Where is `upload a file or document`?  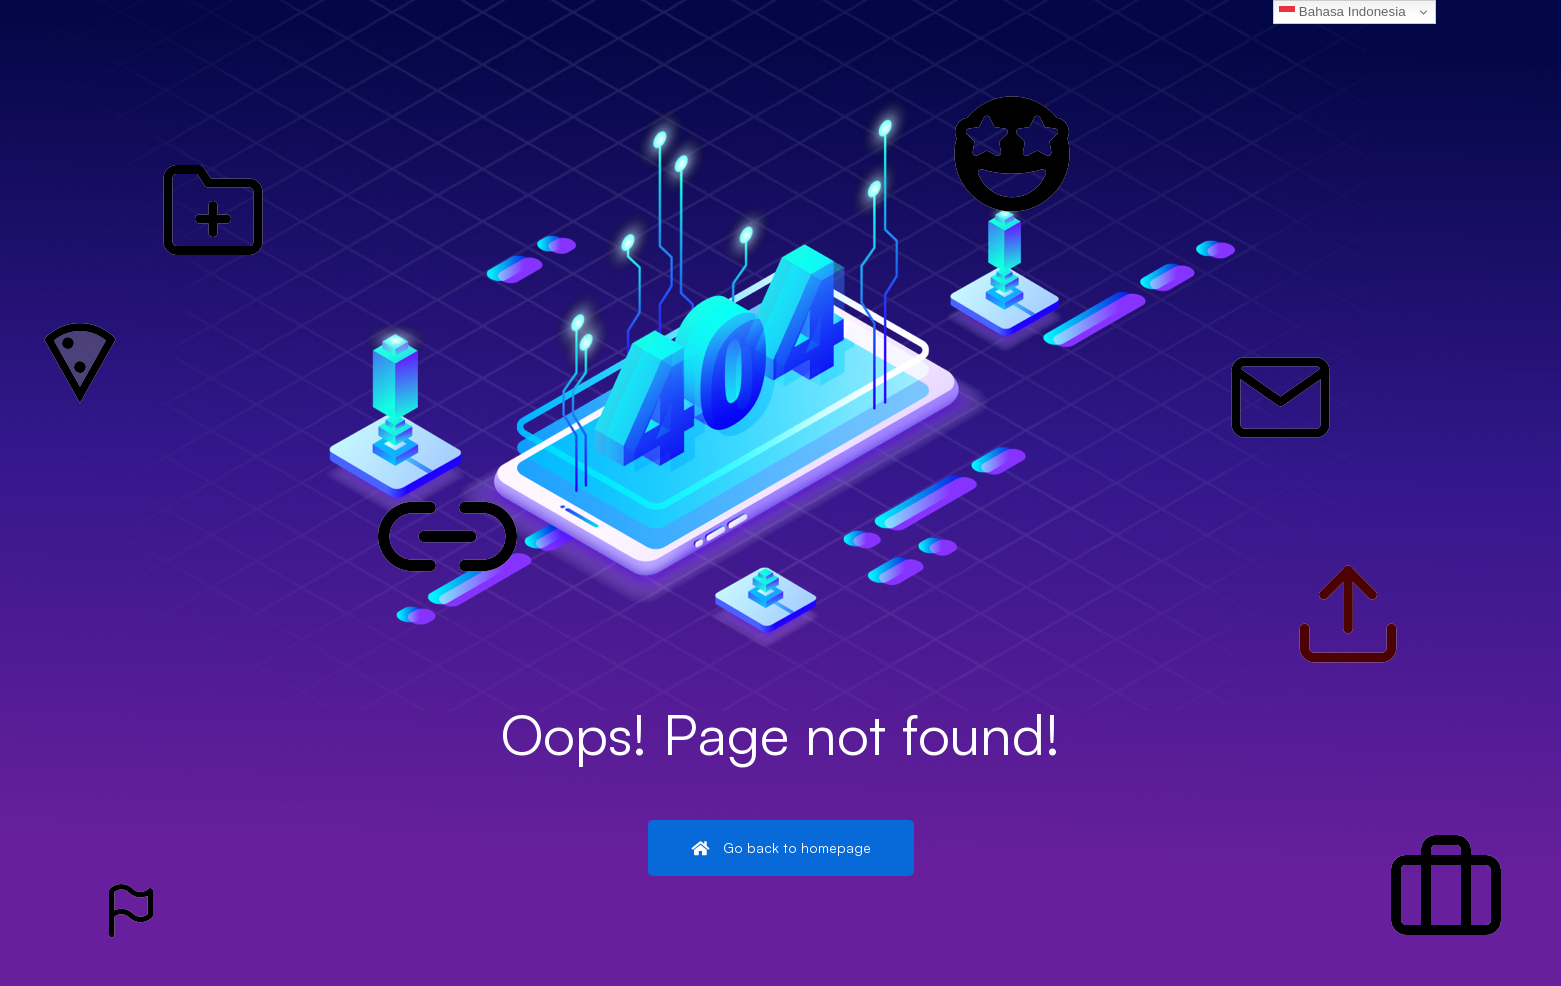 upload a file or document is located at coordinates (1348, 614).